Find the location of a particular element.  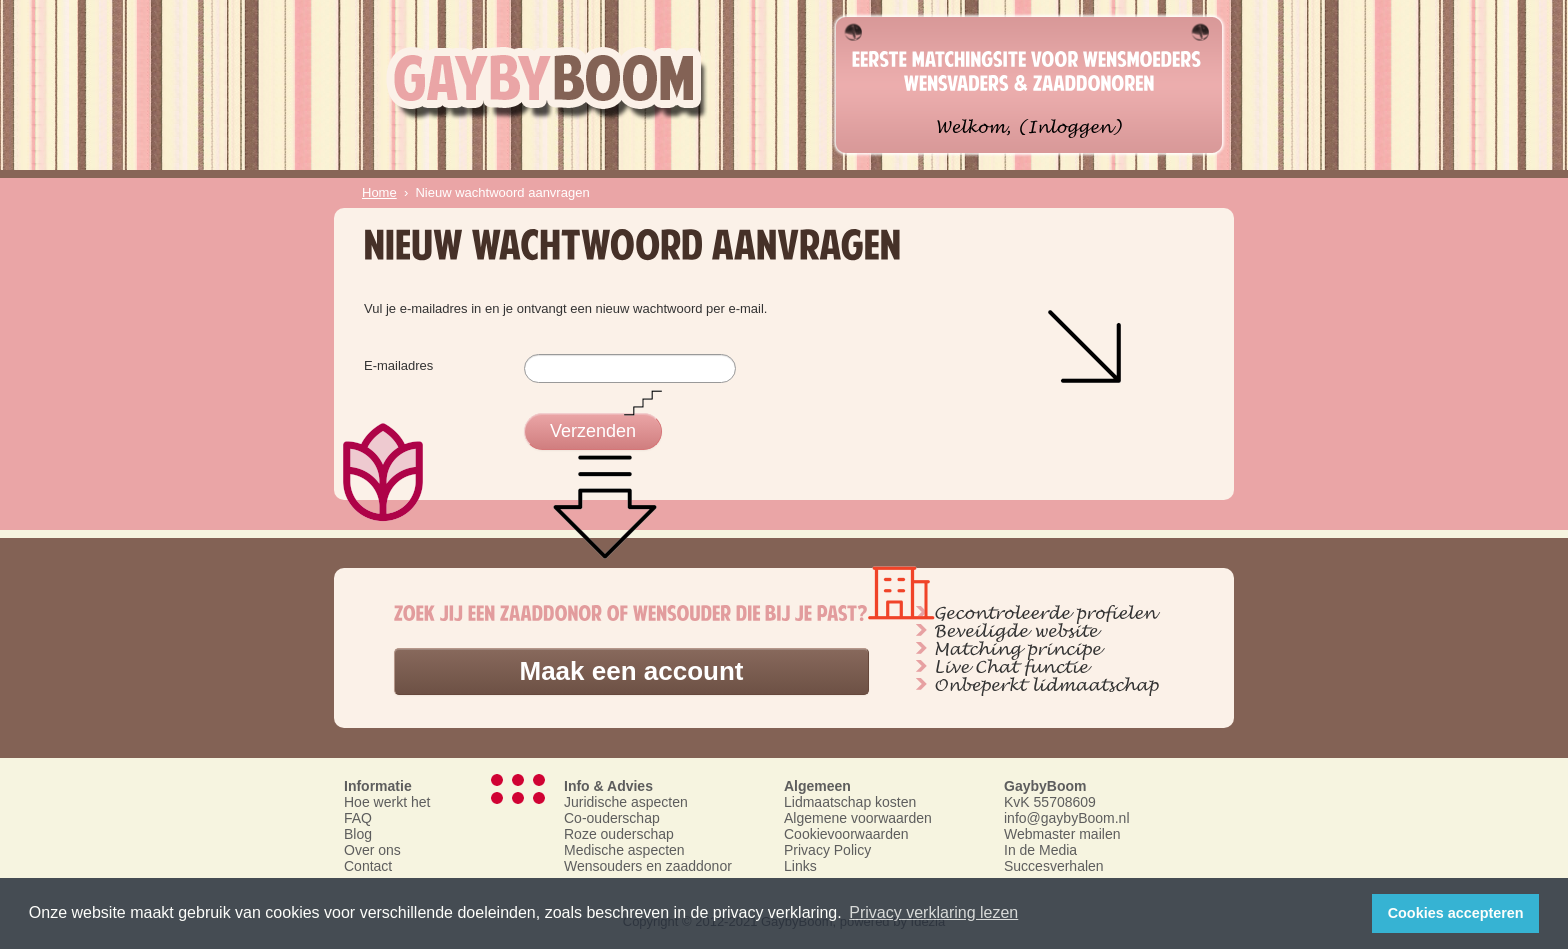

download file or content is located at coordinates (605, 503).